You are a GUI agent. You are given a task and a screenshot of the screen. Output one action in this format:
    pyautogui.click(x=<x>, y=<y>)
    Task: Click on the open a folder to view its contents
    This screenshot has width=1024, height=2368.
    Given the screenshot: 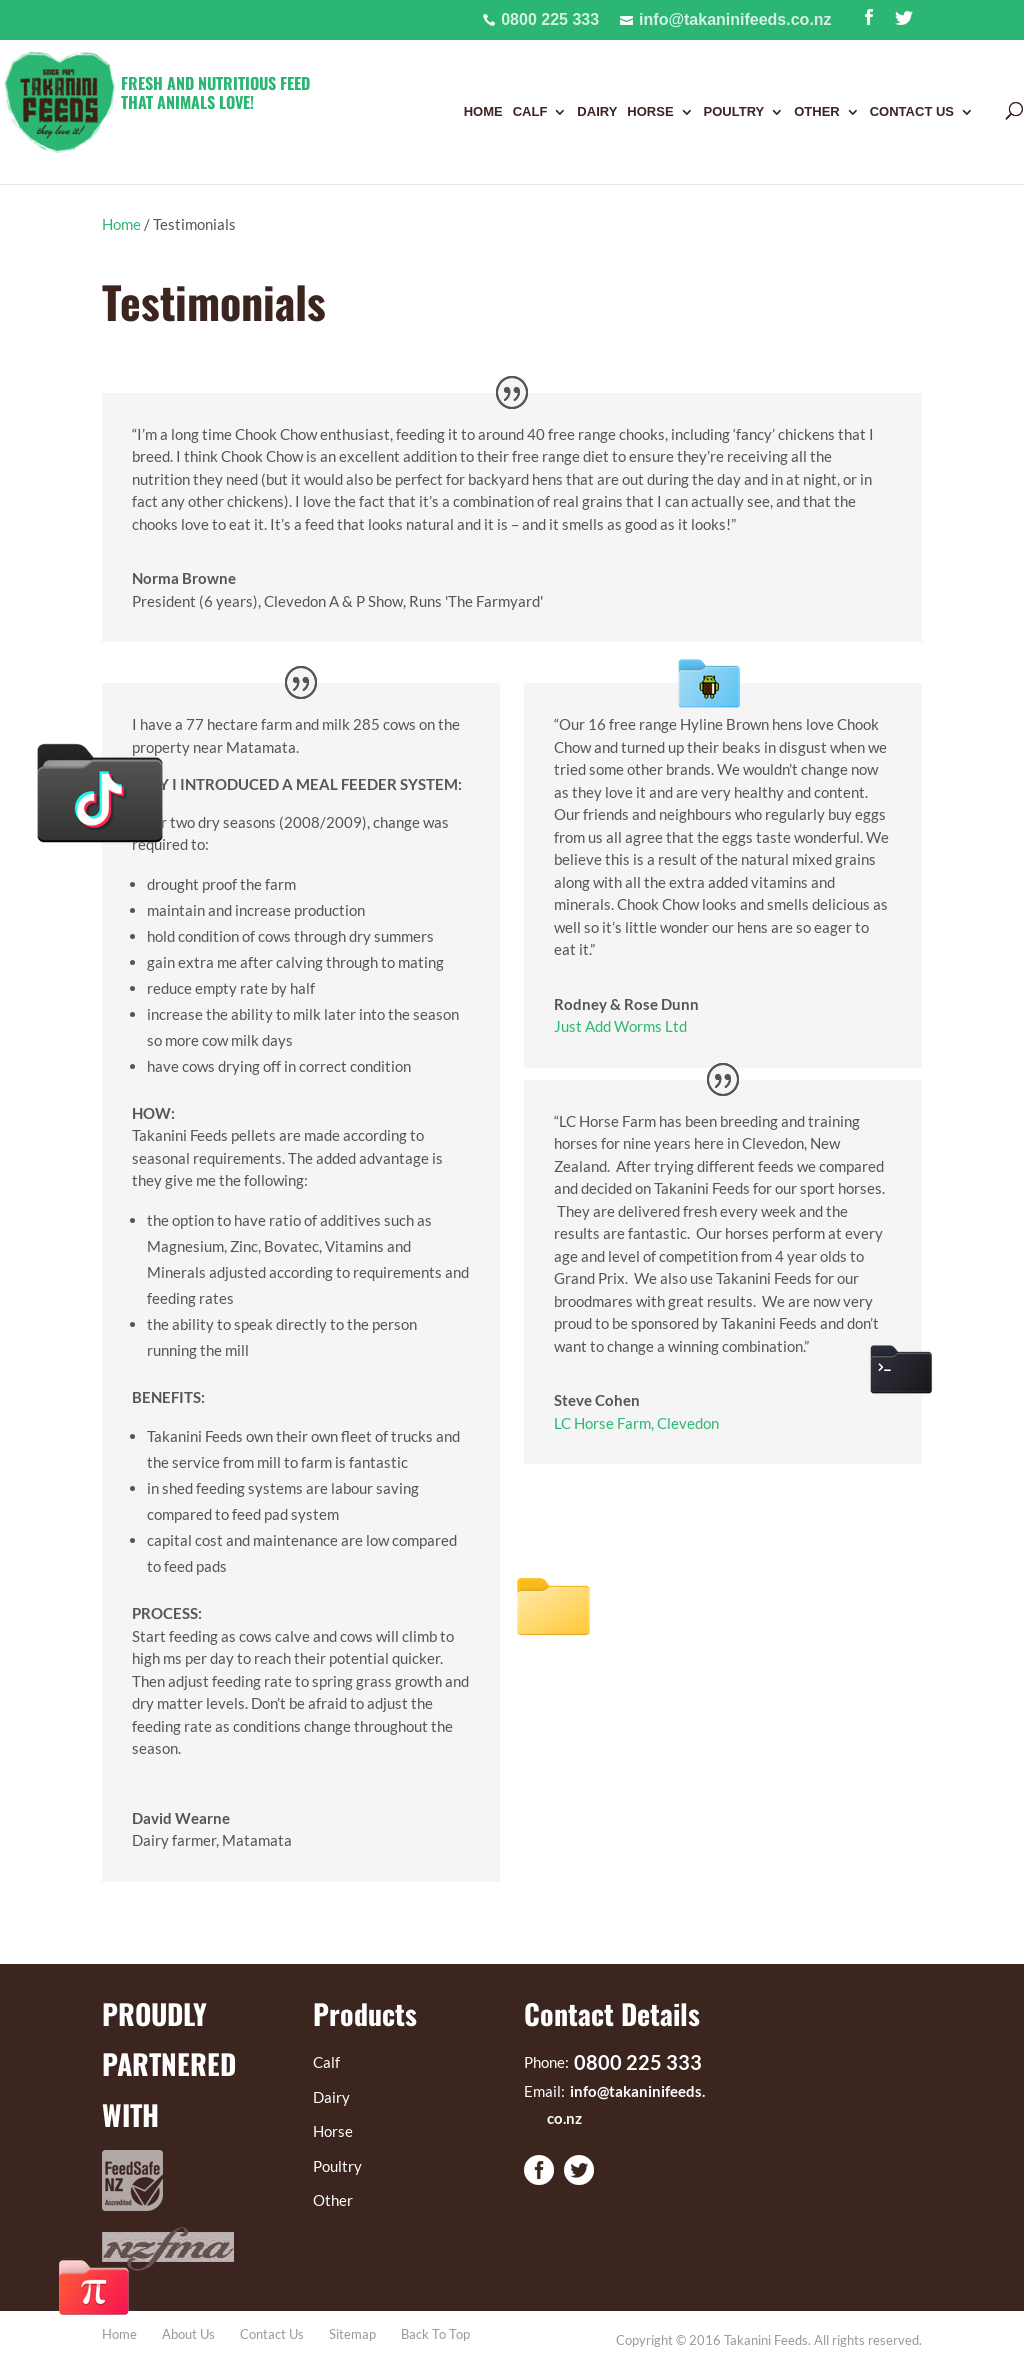 What is the action you would take?
    pyautogui.click(x=553, y=1608)
    